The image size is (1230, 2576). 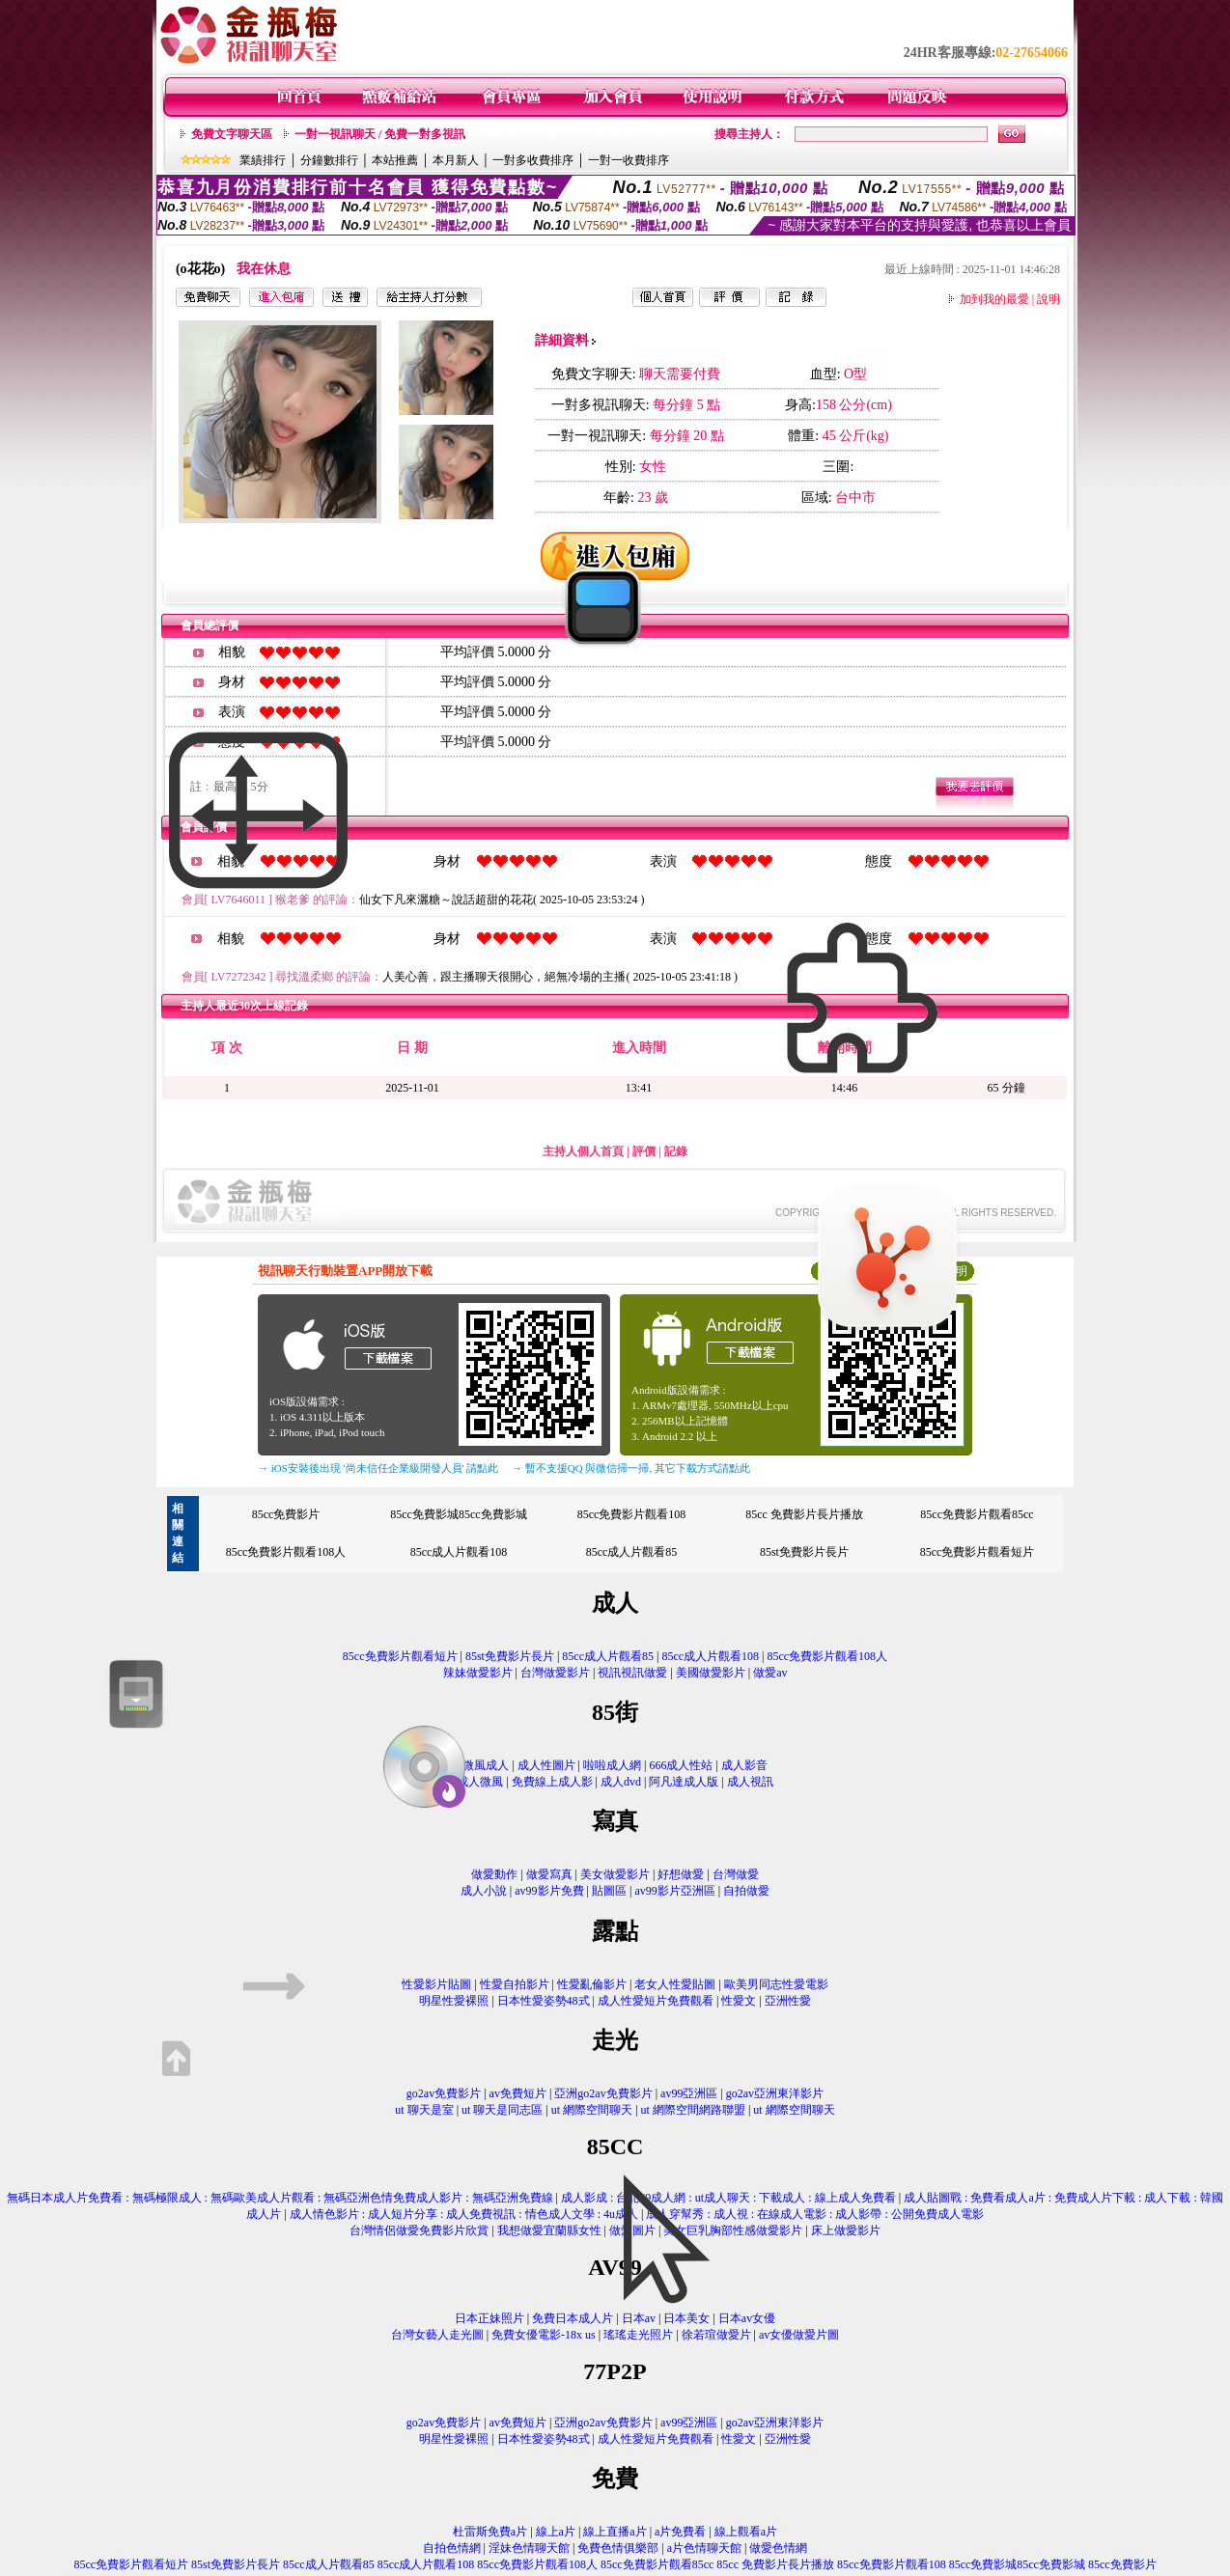 I want to click on launch visualvm application, so click(x=887, y=1258).